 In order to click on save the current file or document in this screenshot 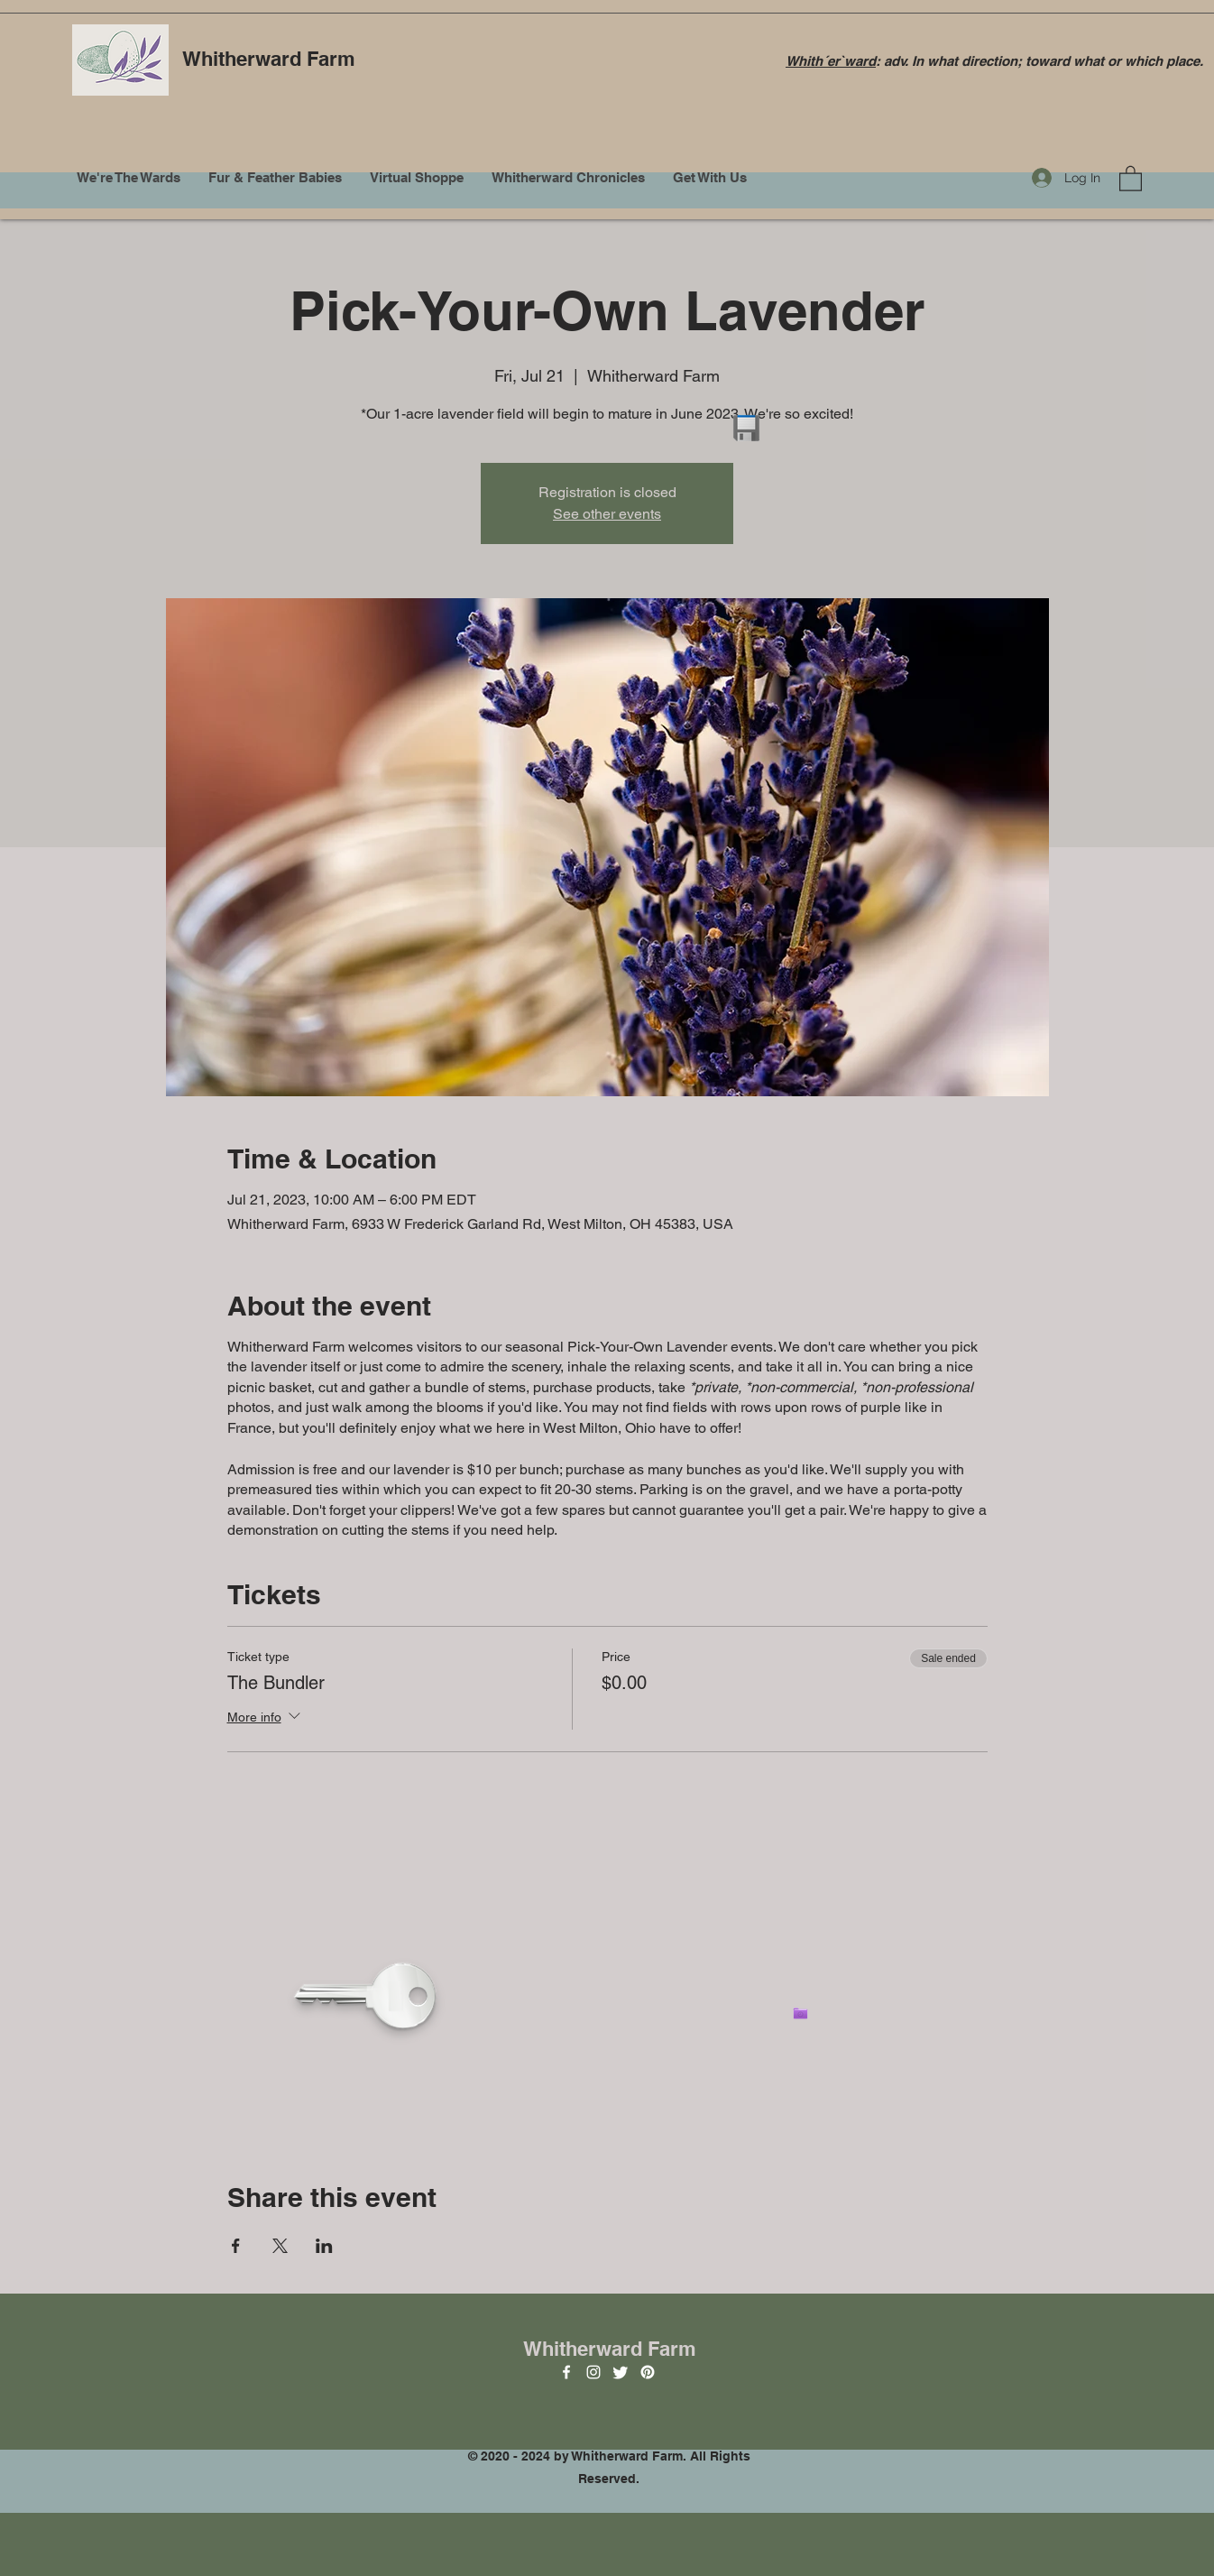, I will do `click(746, 428)`.